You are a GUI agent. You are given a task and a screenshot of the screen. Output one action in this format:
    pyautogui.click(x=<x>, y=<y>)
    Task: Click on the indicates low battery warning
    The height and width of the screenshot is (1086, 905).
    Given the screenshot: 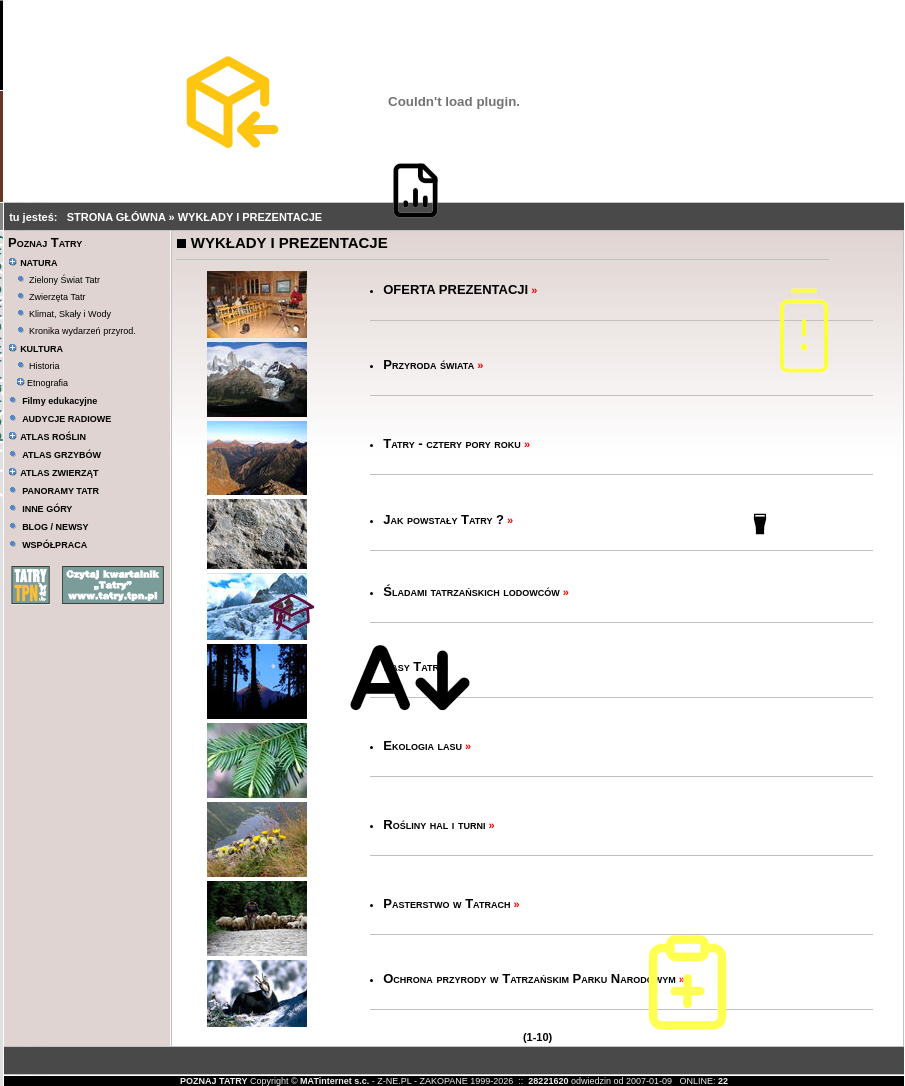 What is the action you would take?
    pyautogui.click(x=804, y=332)
    